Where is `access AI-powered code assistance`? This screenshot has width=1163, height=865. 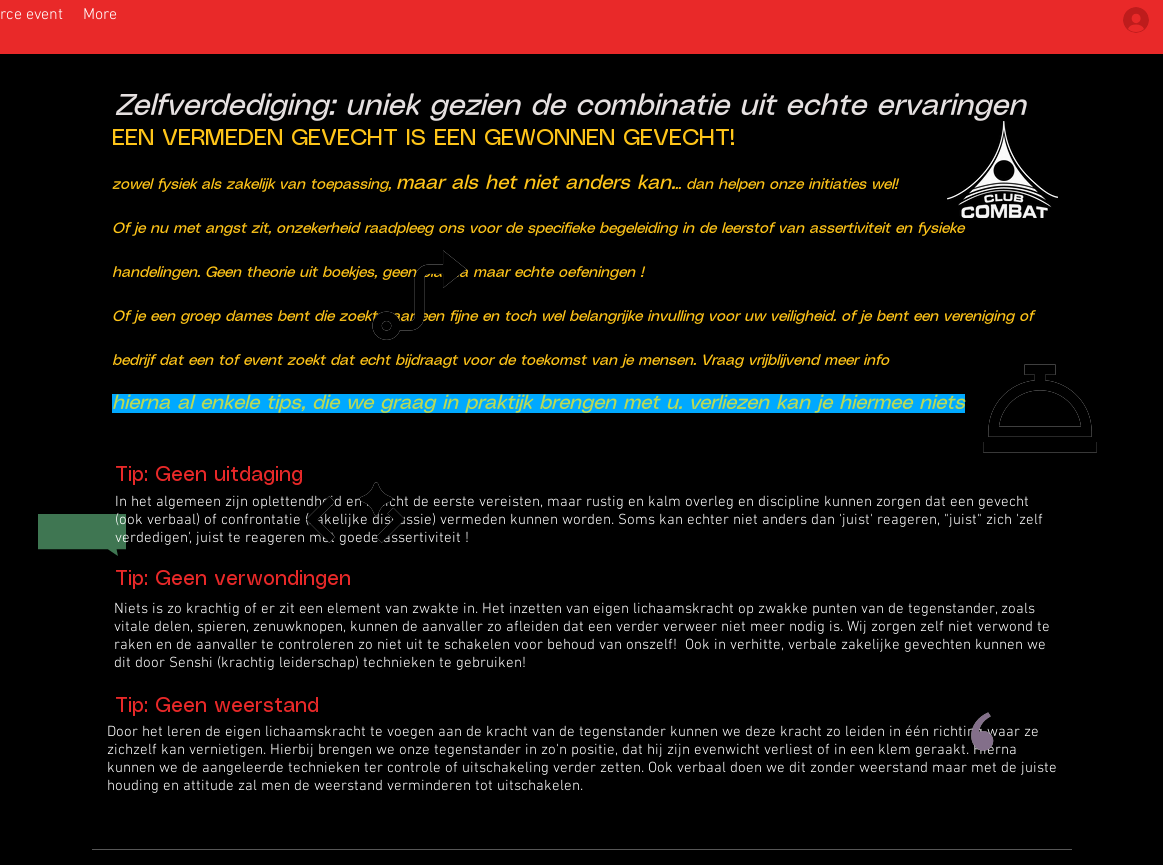 access AI-powered code assistance is located at coordinates (355, 519).